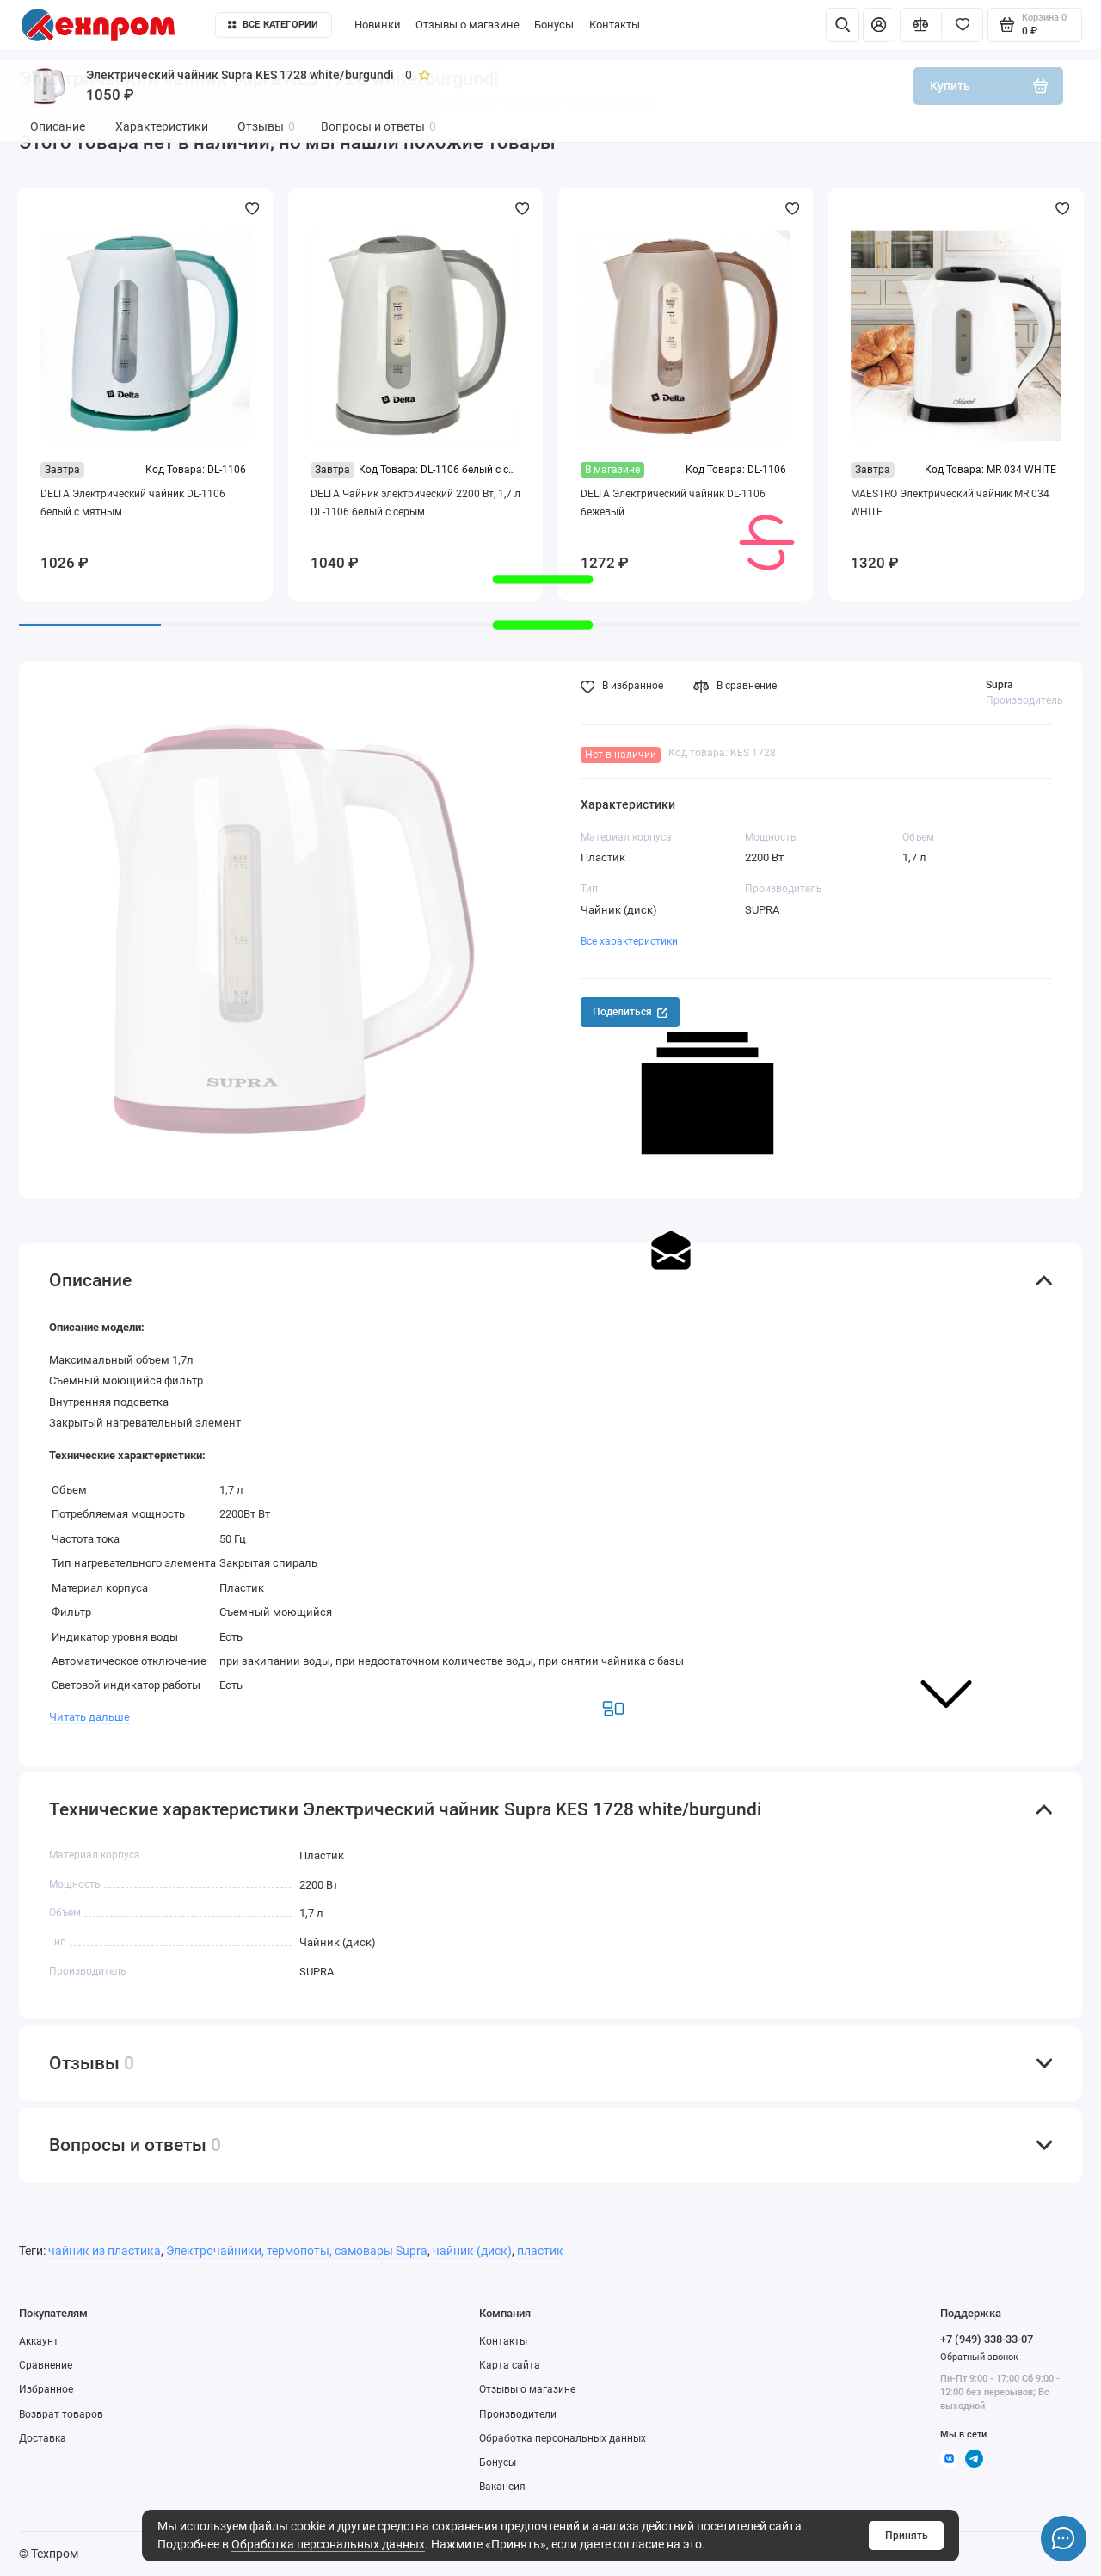 Image resolution: width=1101 pixels, height=2576 pixels. Describe the element at coordinates (613, 1708) in the screenshot. I see `view grouped elements or layouts` at that location.